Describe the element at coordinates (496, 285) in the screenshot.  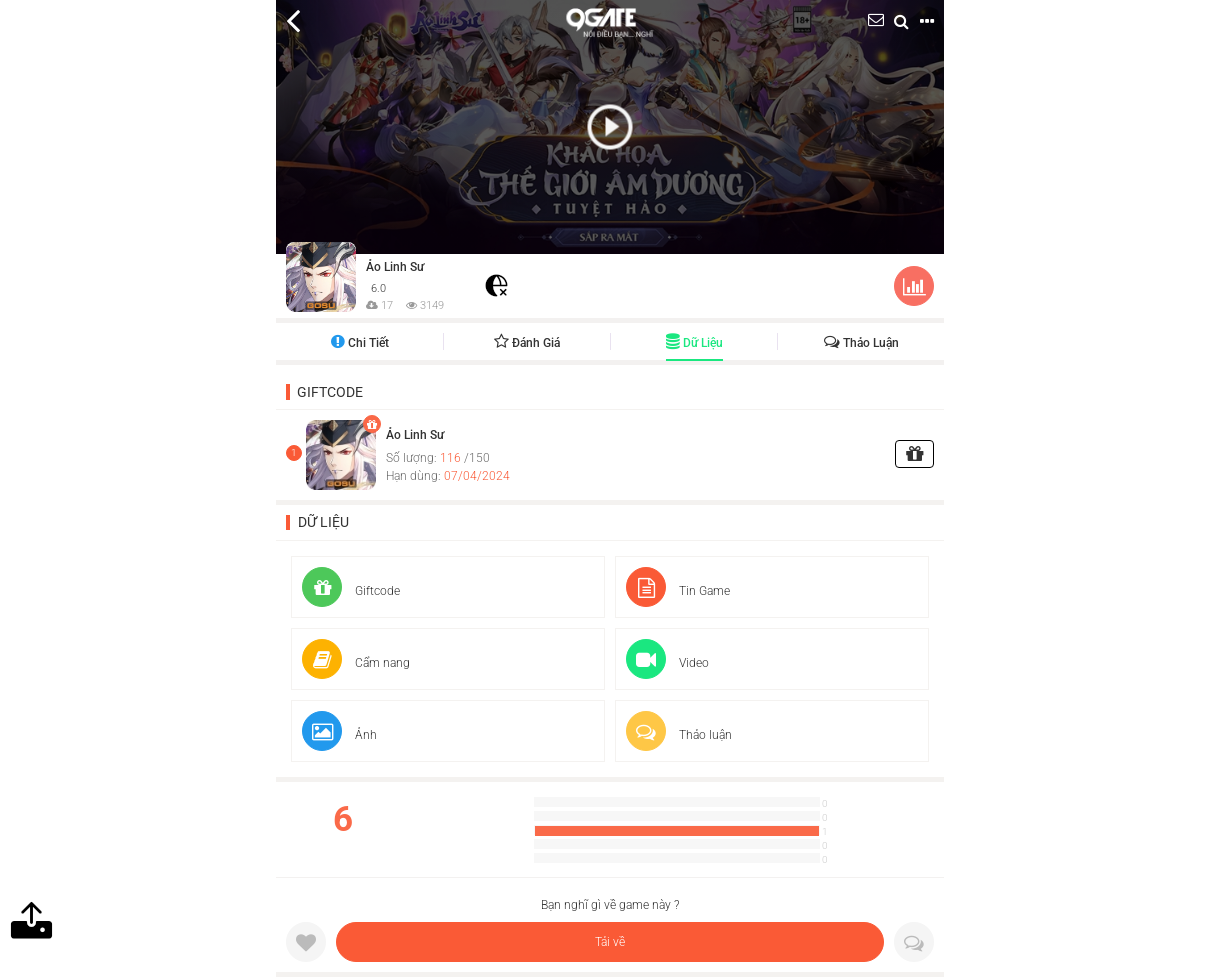
I see `no internet connection` at that location.